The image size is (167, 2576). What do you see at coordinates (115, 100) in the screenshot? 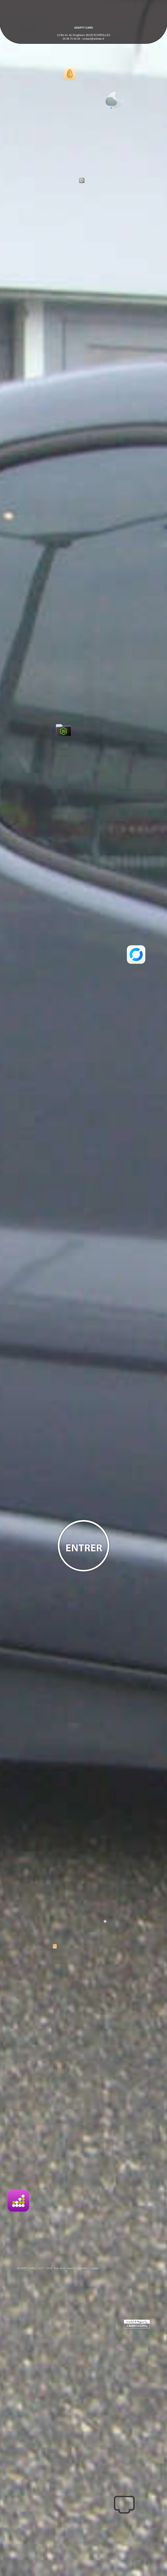
I see `indicates scattered showers at night` at bounding box center [115, 100].